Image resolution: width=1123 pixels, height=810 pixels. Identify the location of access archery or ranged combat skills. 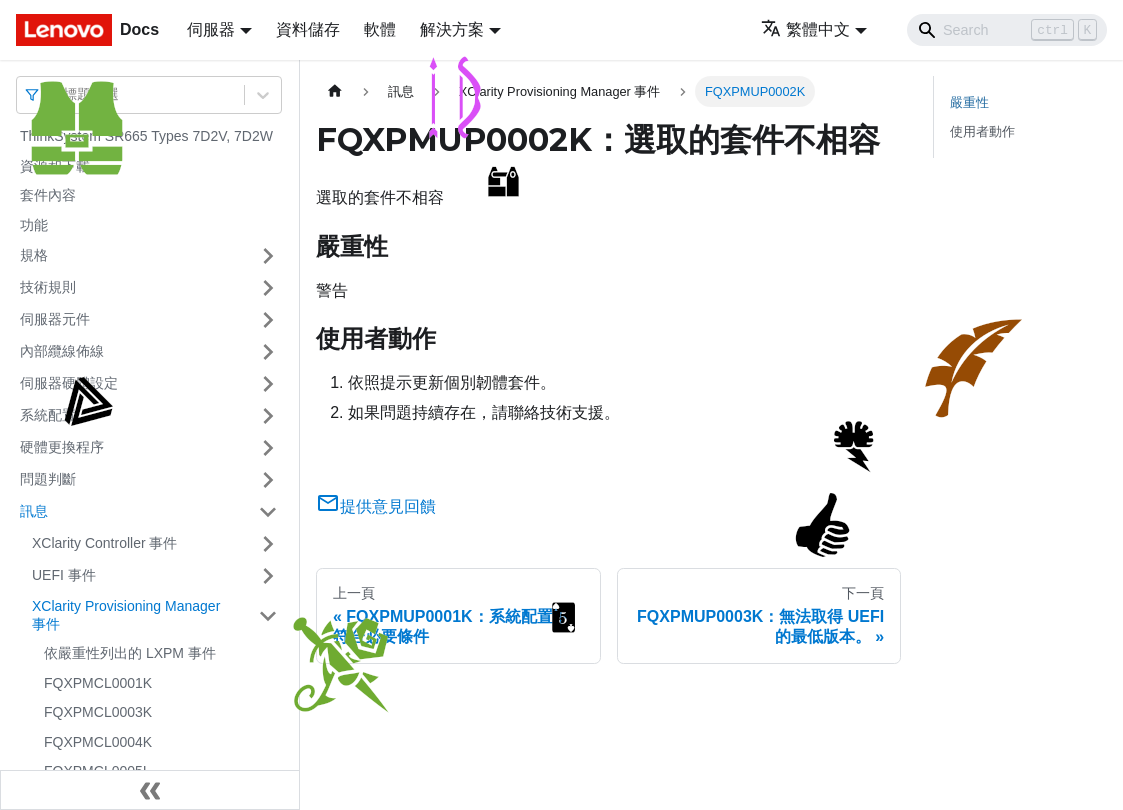
(451, 97).